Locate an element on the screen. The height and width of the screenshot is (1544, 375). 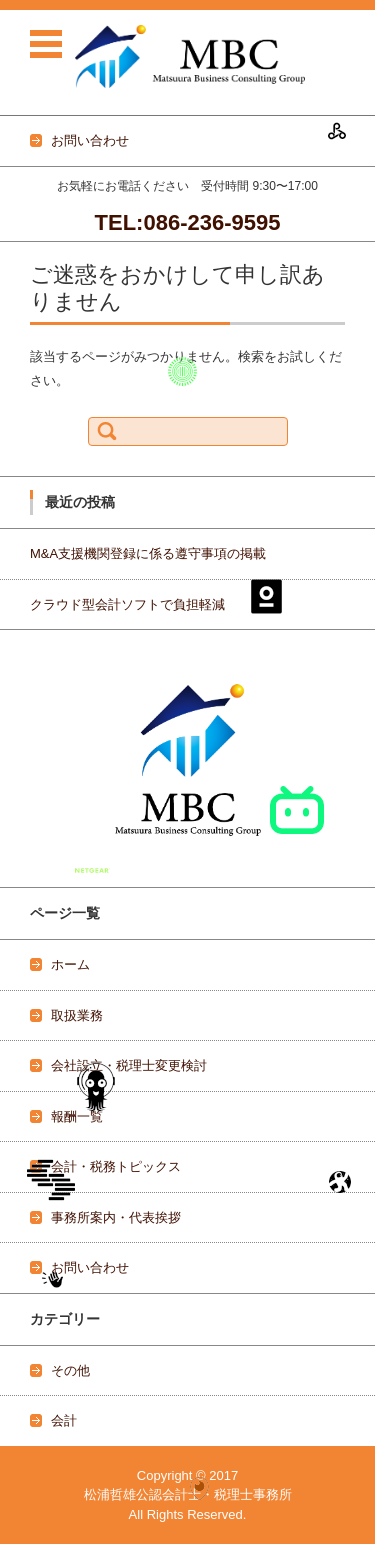
periscope app logo is located at coordinates (199, 1488).